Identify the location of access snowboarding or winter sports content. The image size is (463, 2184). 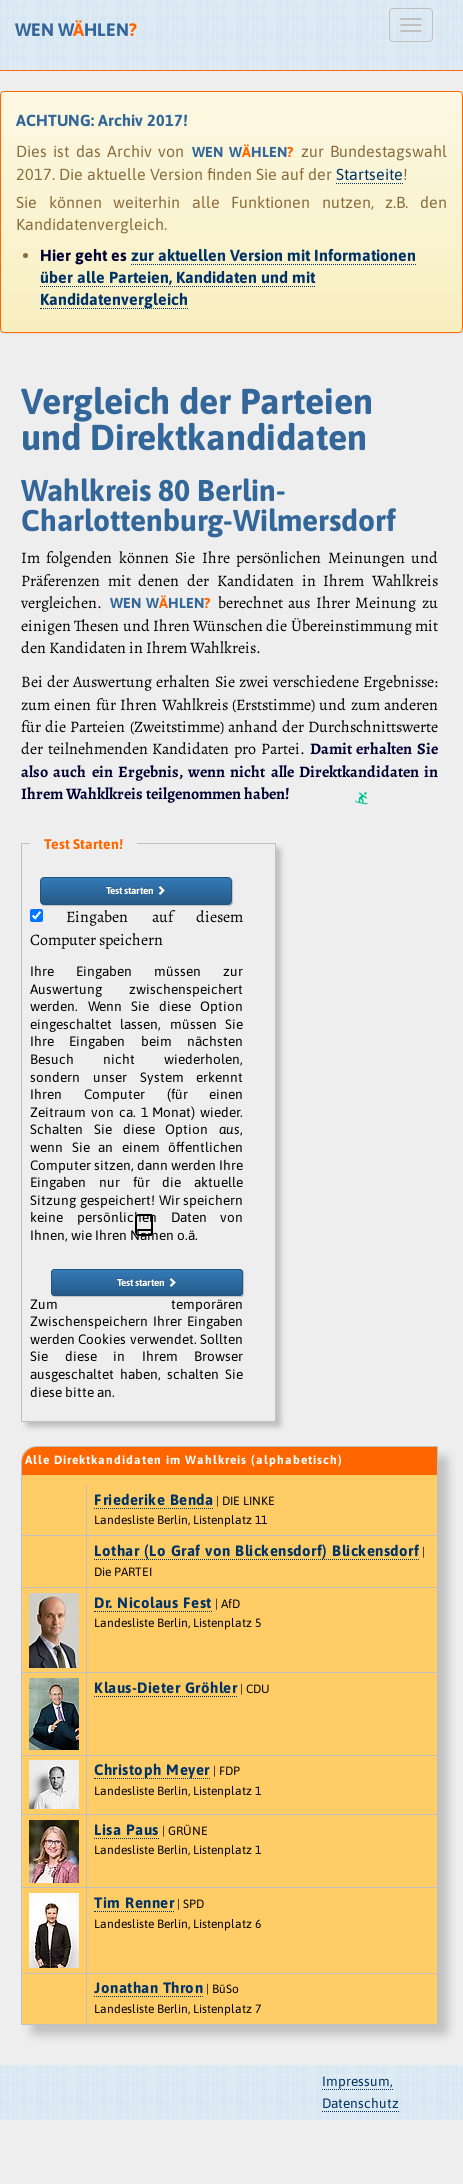
(362, 798).